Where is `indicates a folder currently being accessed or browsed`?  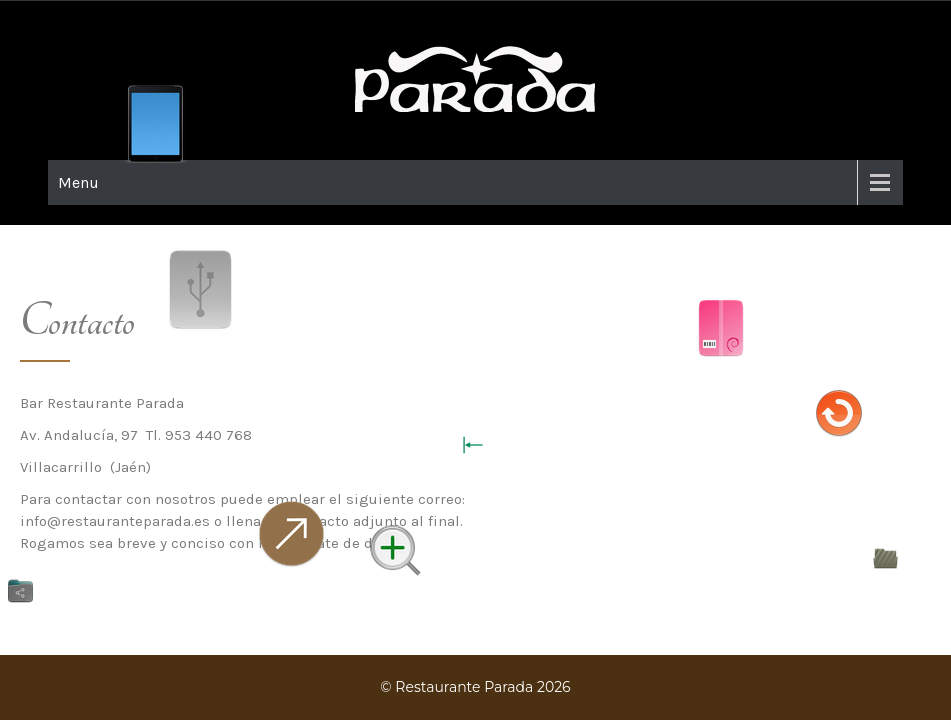 indicates a folder currently being accessed or browsed is located at coordinates (885, 559).